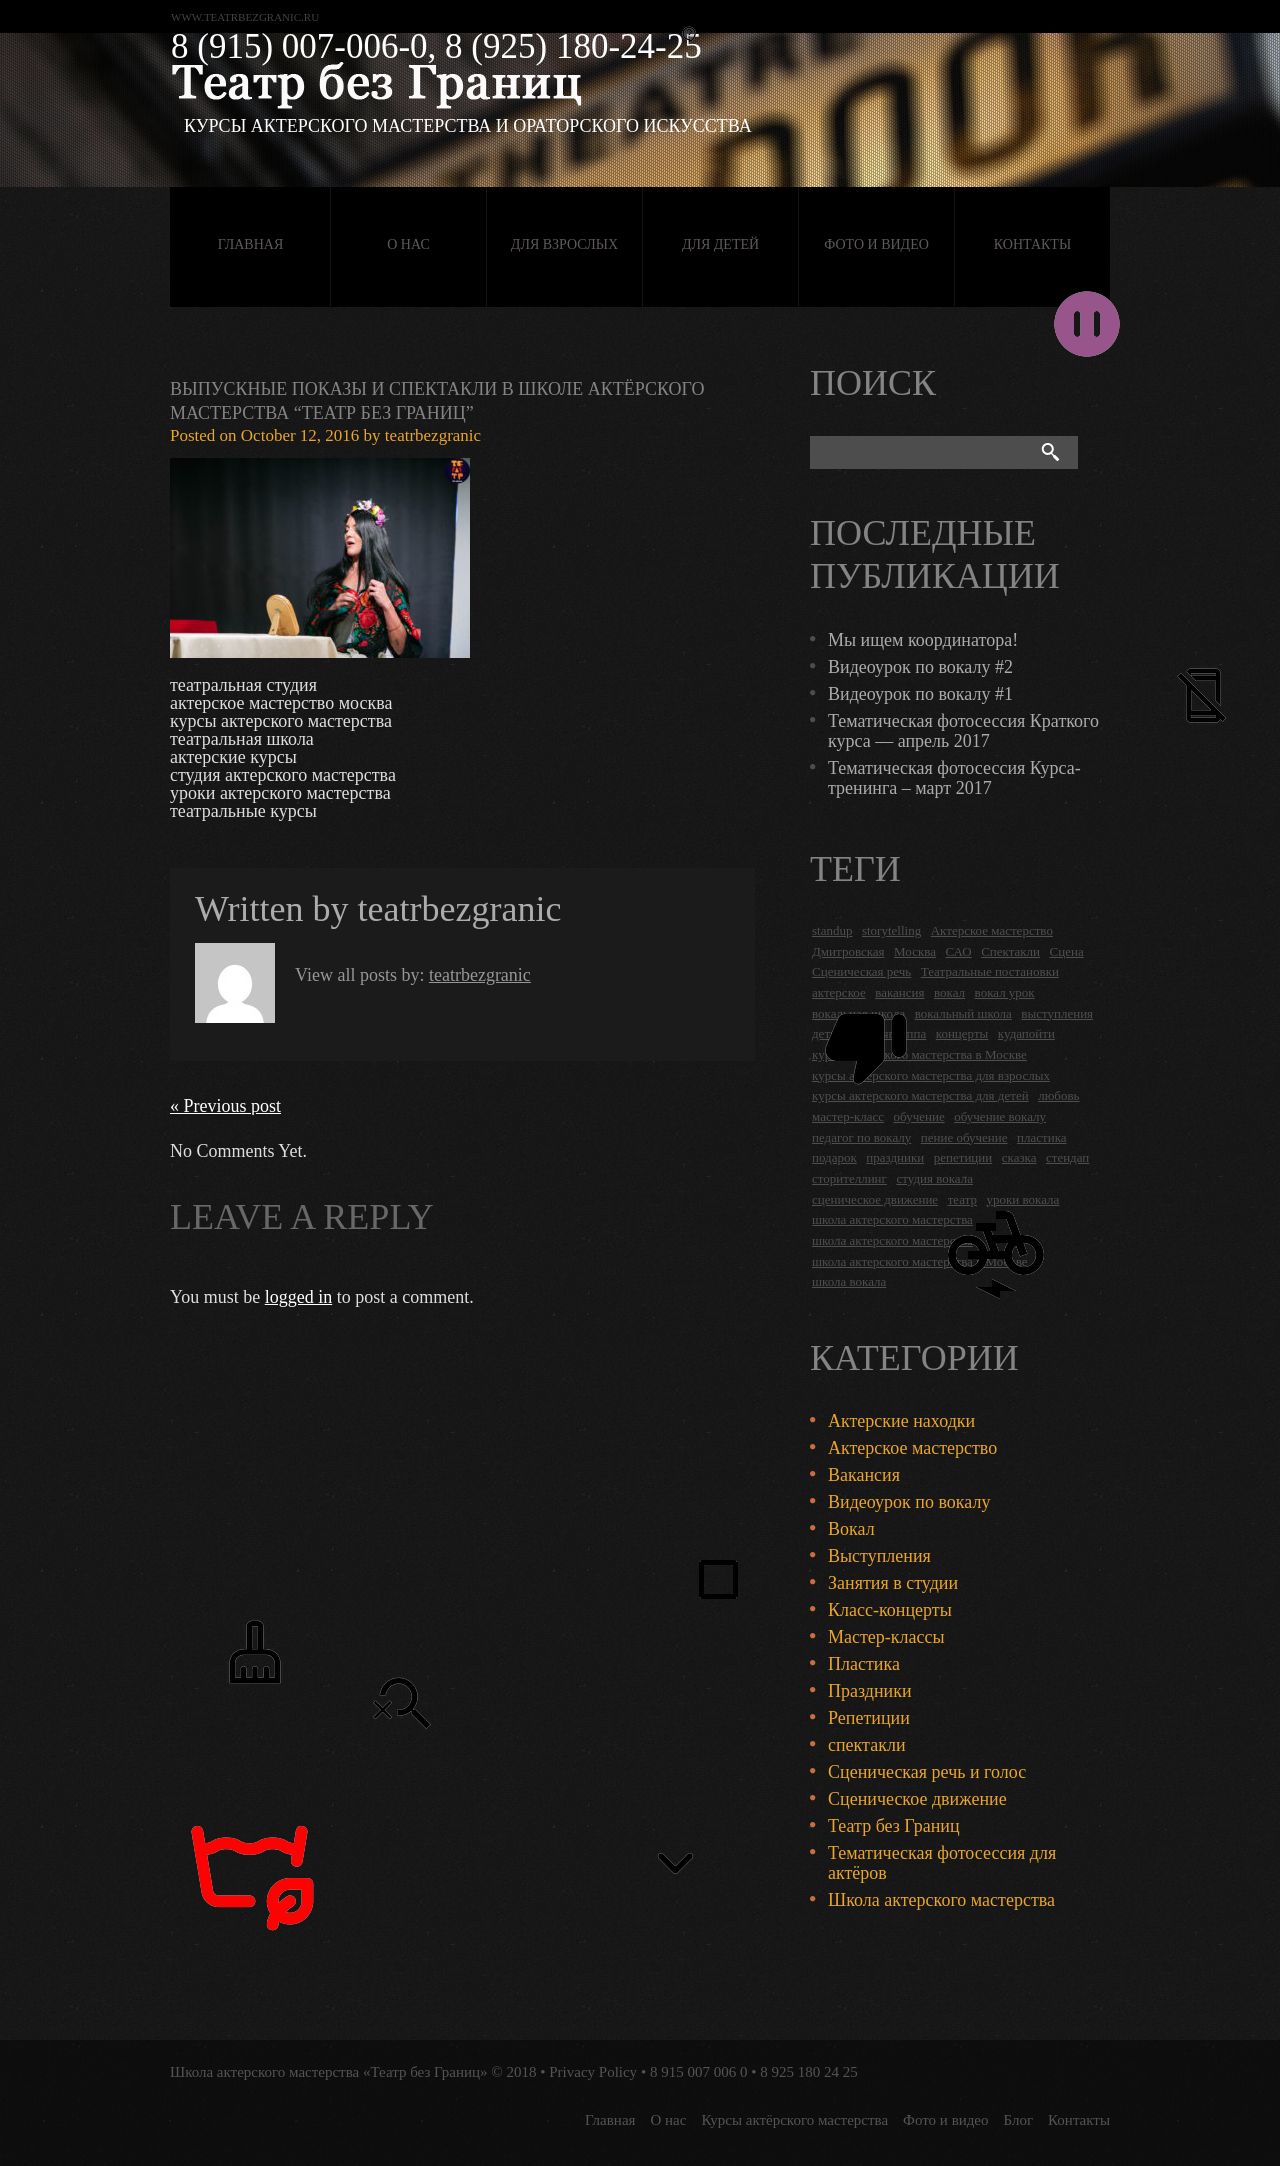  I want to click on select eco-friendly wash cycle, so click(249, 1866).